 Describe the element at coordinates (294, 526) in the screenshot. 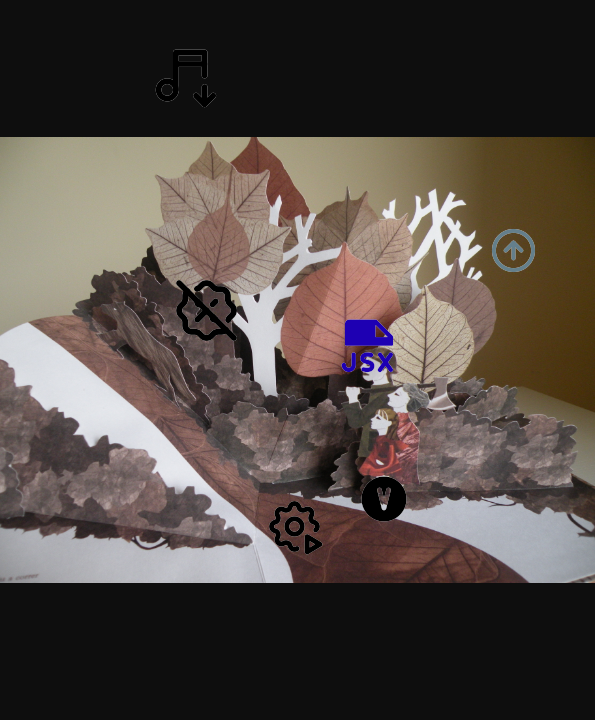

I see `access automation settings` at that location.